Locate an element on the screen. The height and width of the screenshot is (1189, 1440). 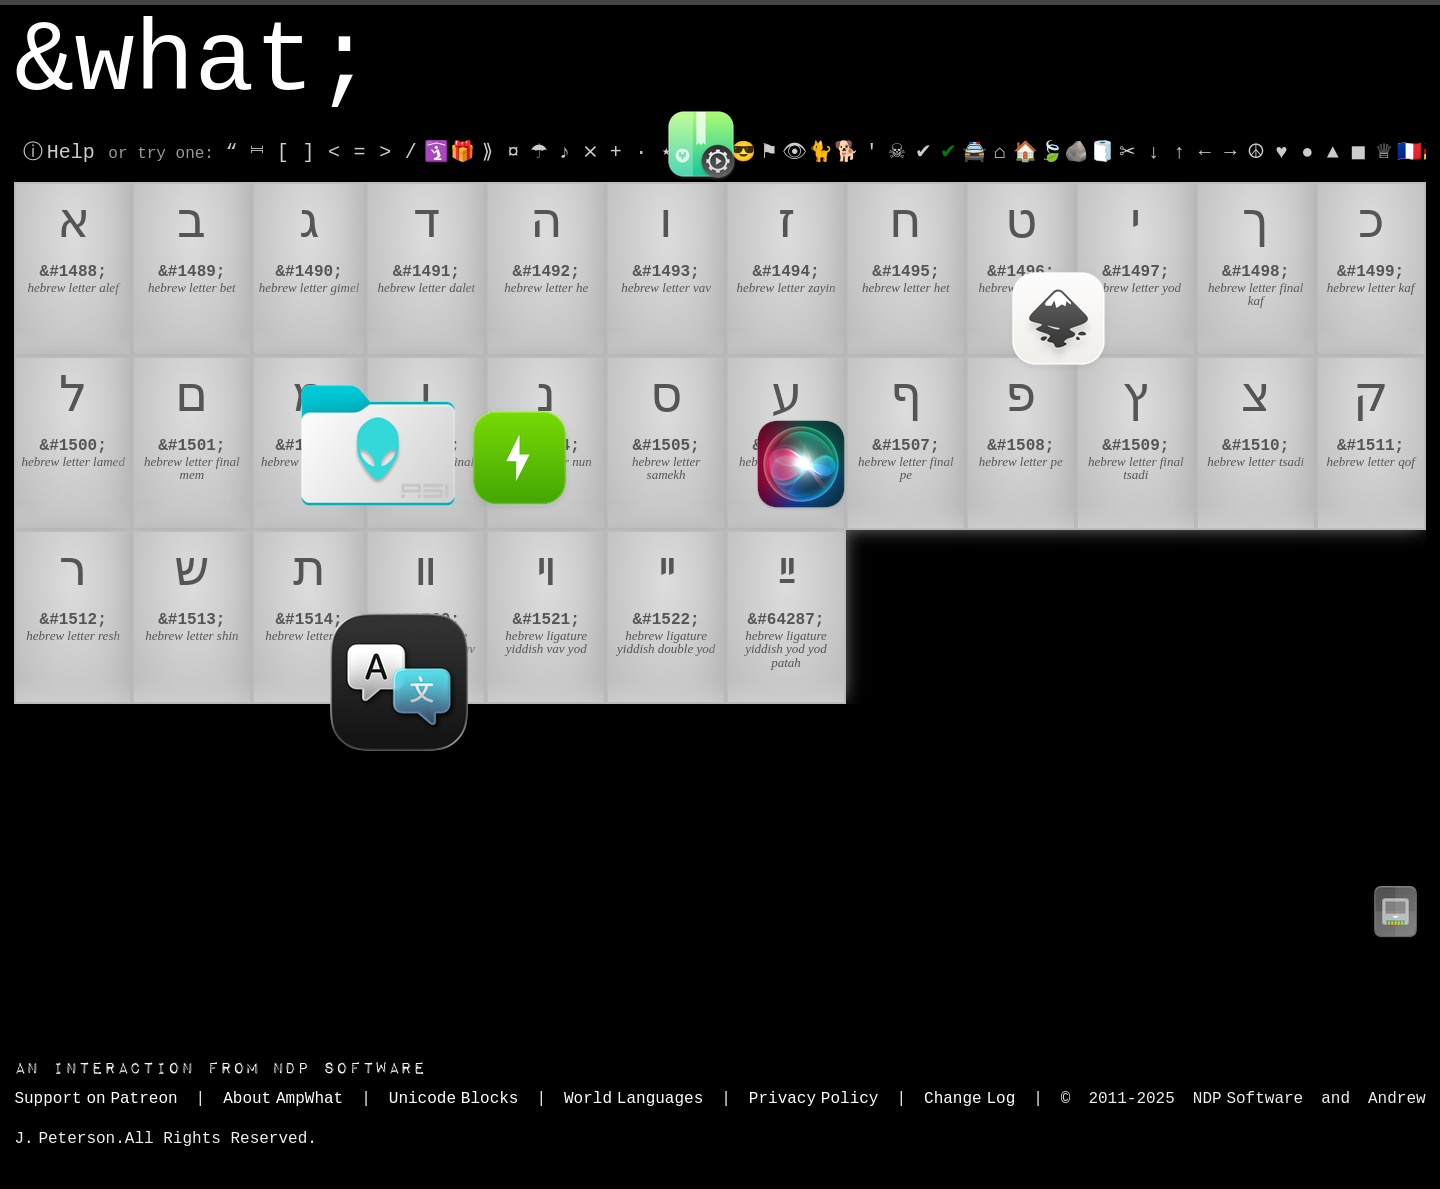
open alienware game files folder is located at coordinates (377, 449).